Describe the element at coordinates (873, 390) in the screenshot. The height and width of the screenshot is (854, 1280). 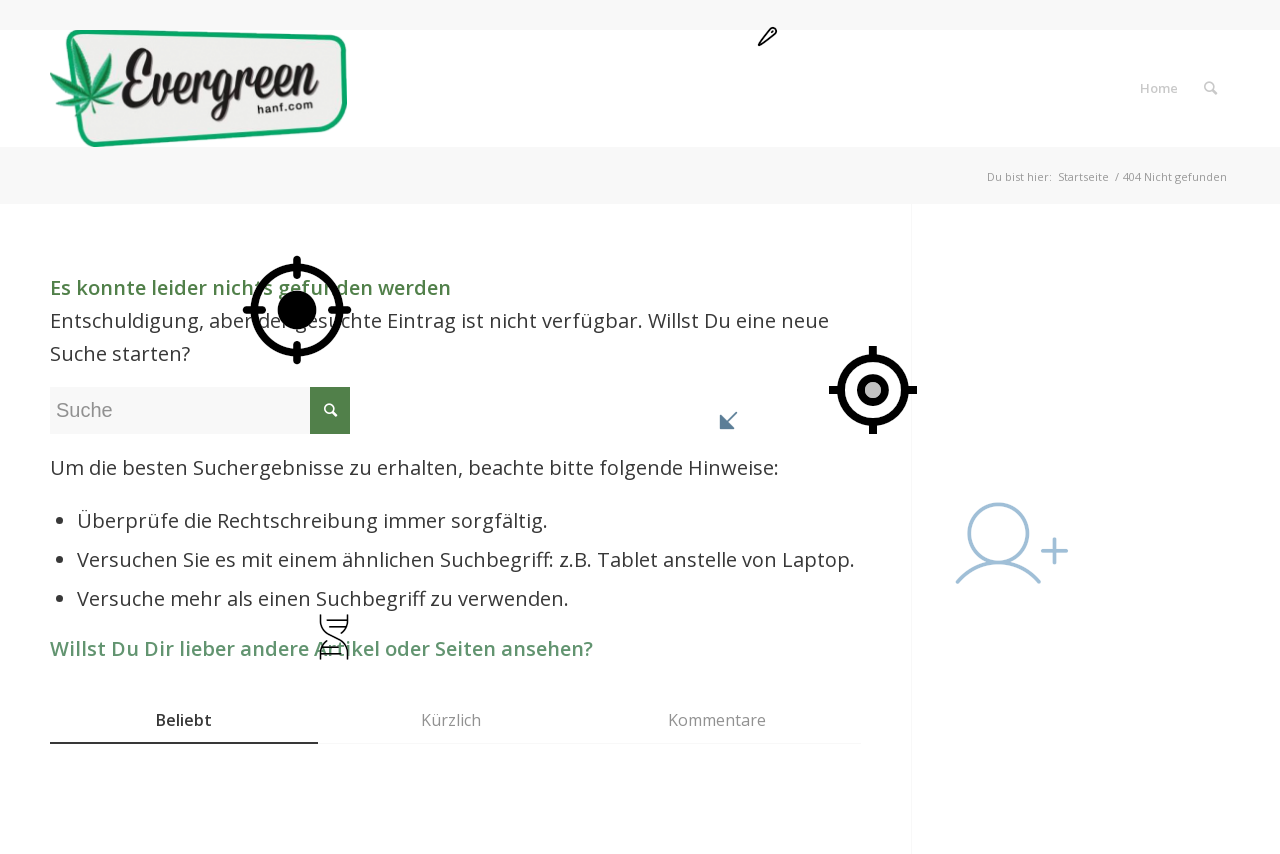
I see `indicates GPS location is locked and active` at that location.